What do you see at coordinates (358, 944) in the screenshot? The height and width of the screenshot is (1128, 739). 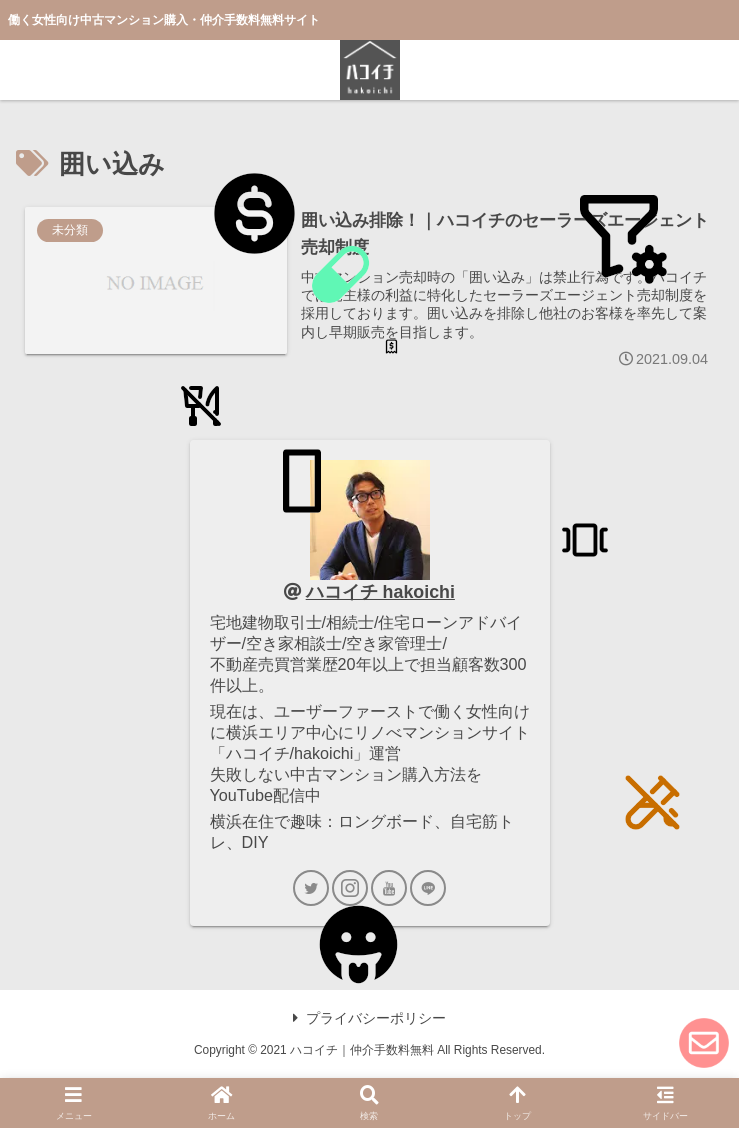 I see `react with a playful or silly emoji` at bounding box center [358, 944].